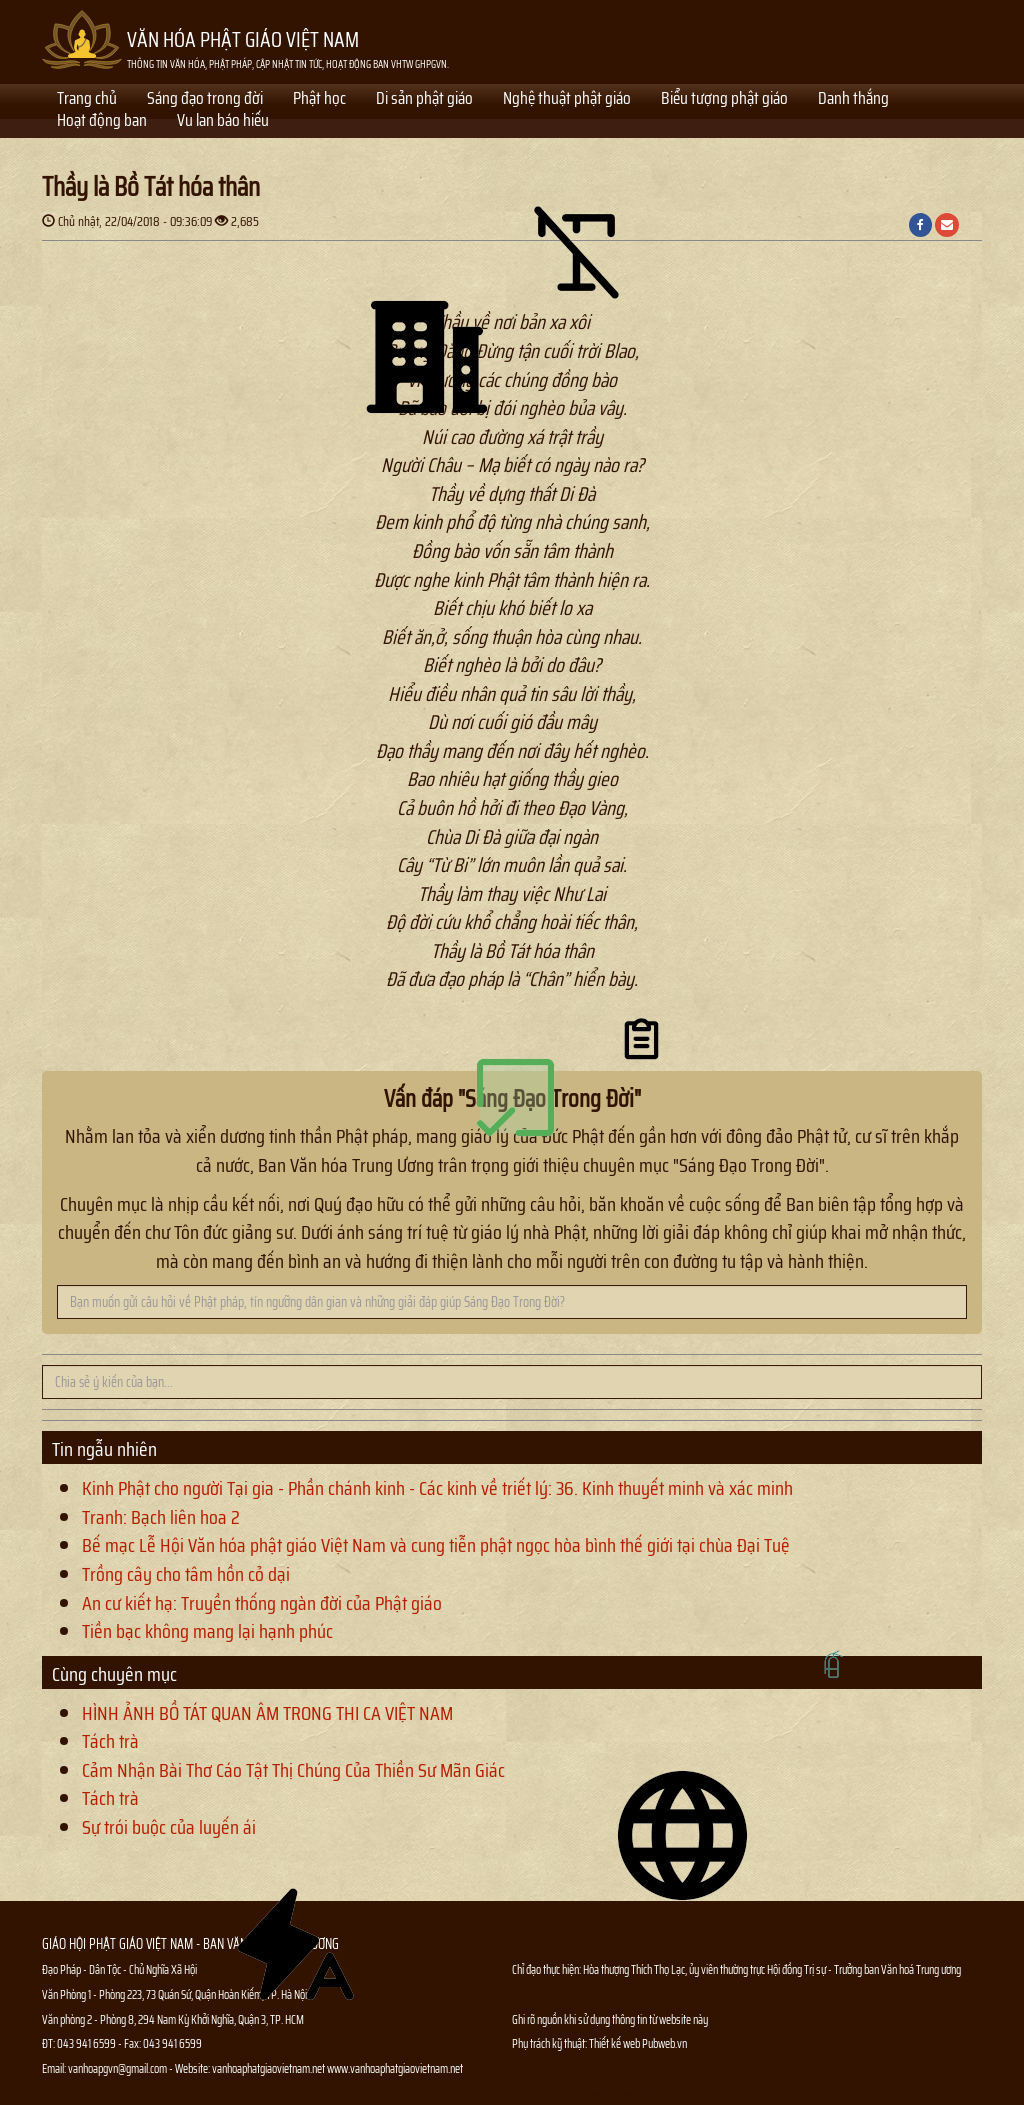 The height and width of the screenshot is (2105, 1024). I want to click on view office or workplace location, so click(427, 357).